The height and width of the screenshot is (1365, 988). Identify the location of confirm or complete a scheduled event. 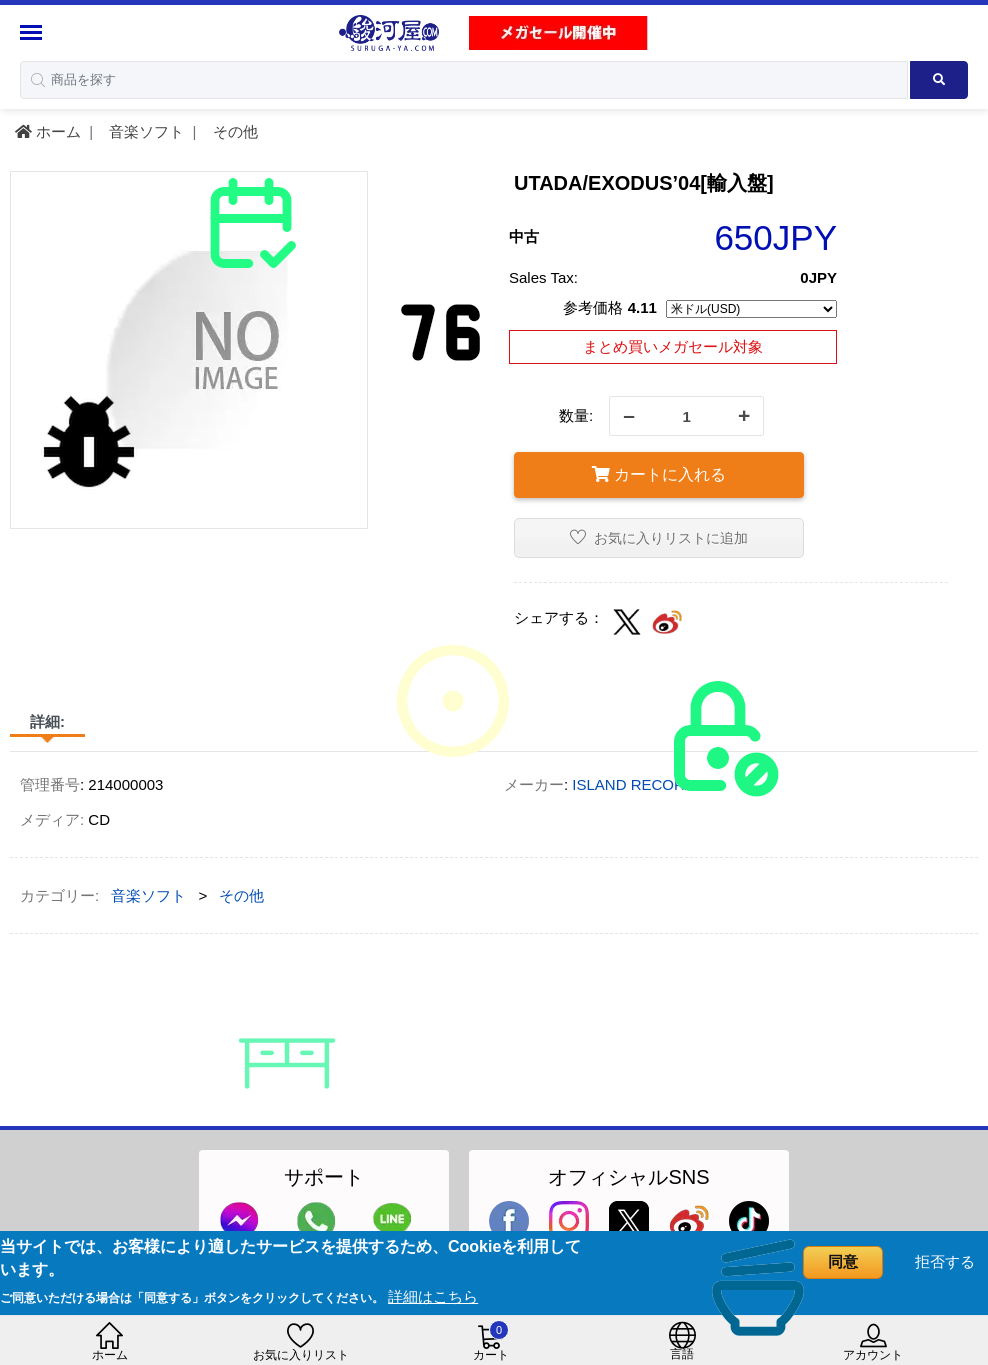
(251, 223).